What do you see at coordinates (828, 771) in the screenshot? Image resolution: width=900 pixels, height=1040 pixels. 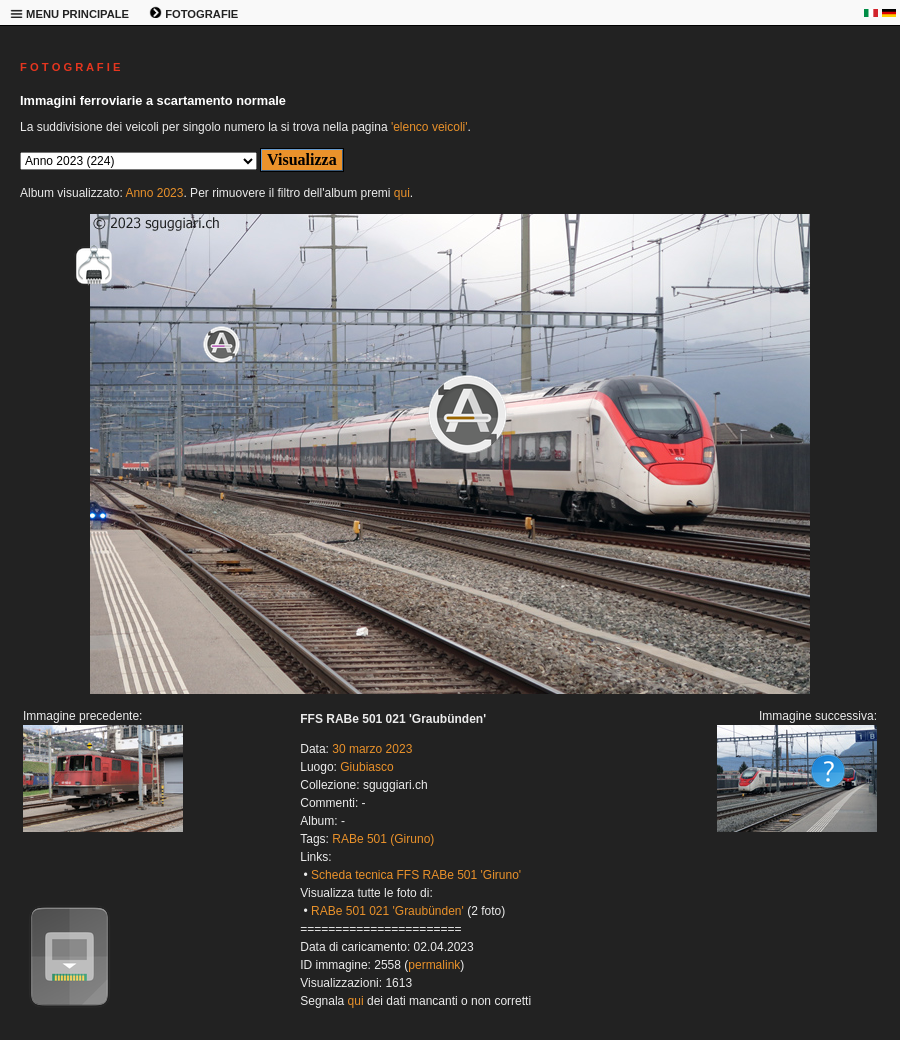 I see `access help documentation and support` at bounding box center [828, 771].